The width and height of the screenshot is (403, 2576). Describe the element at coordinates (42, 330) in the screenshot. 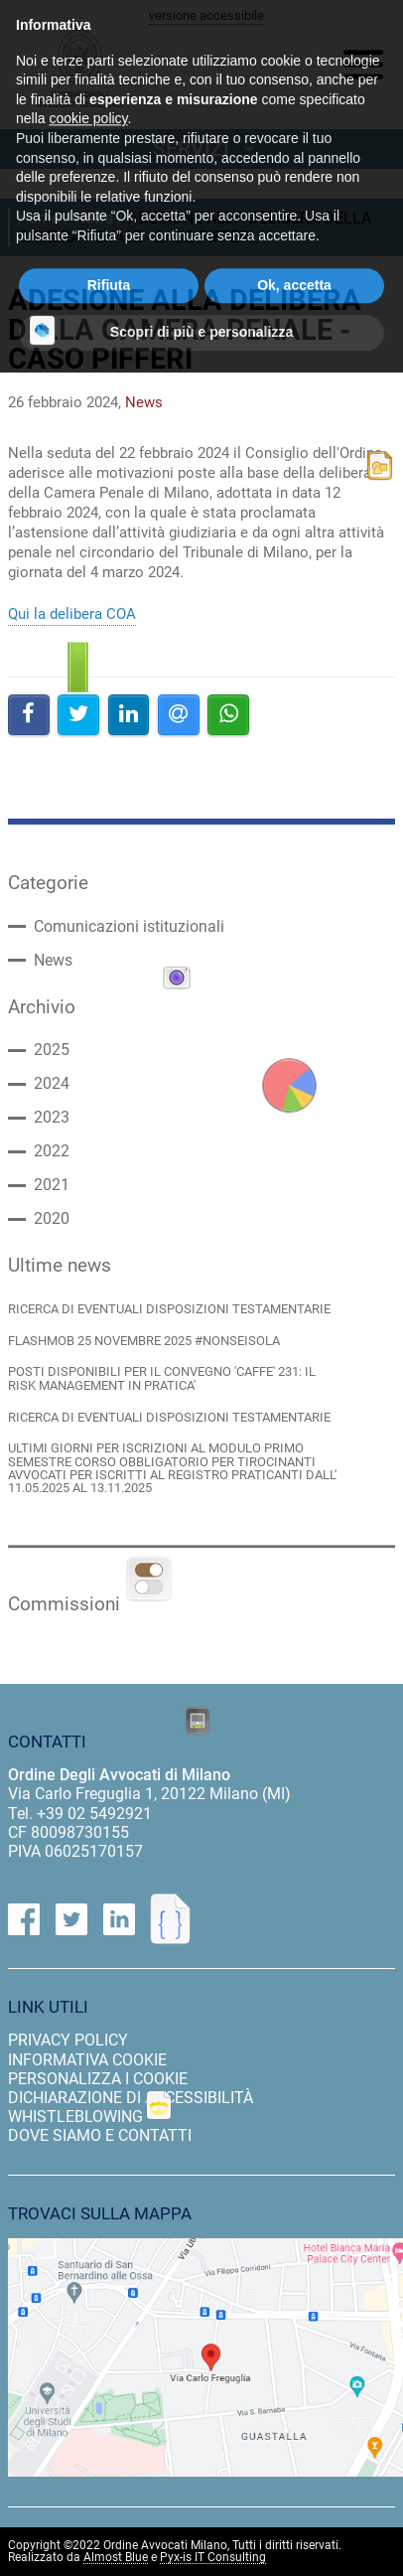

I see `dart programming language source file` at that location.